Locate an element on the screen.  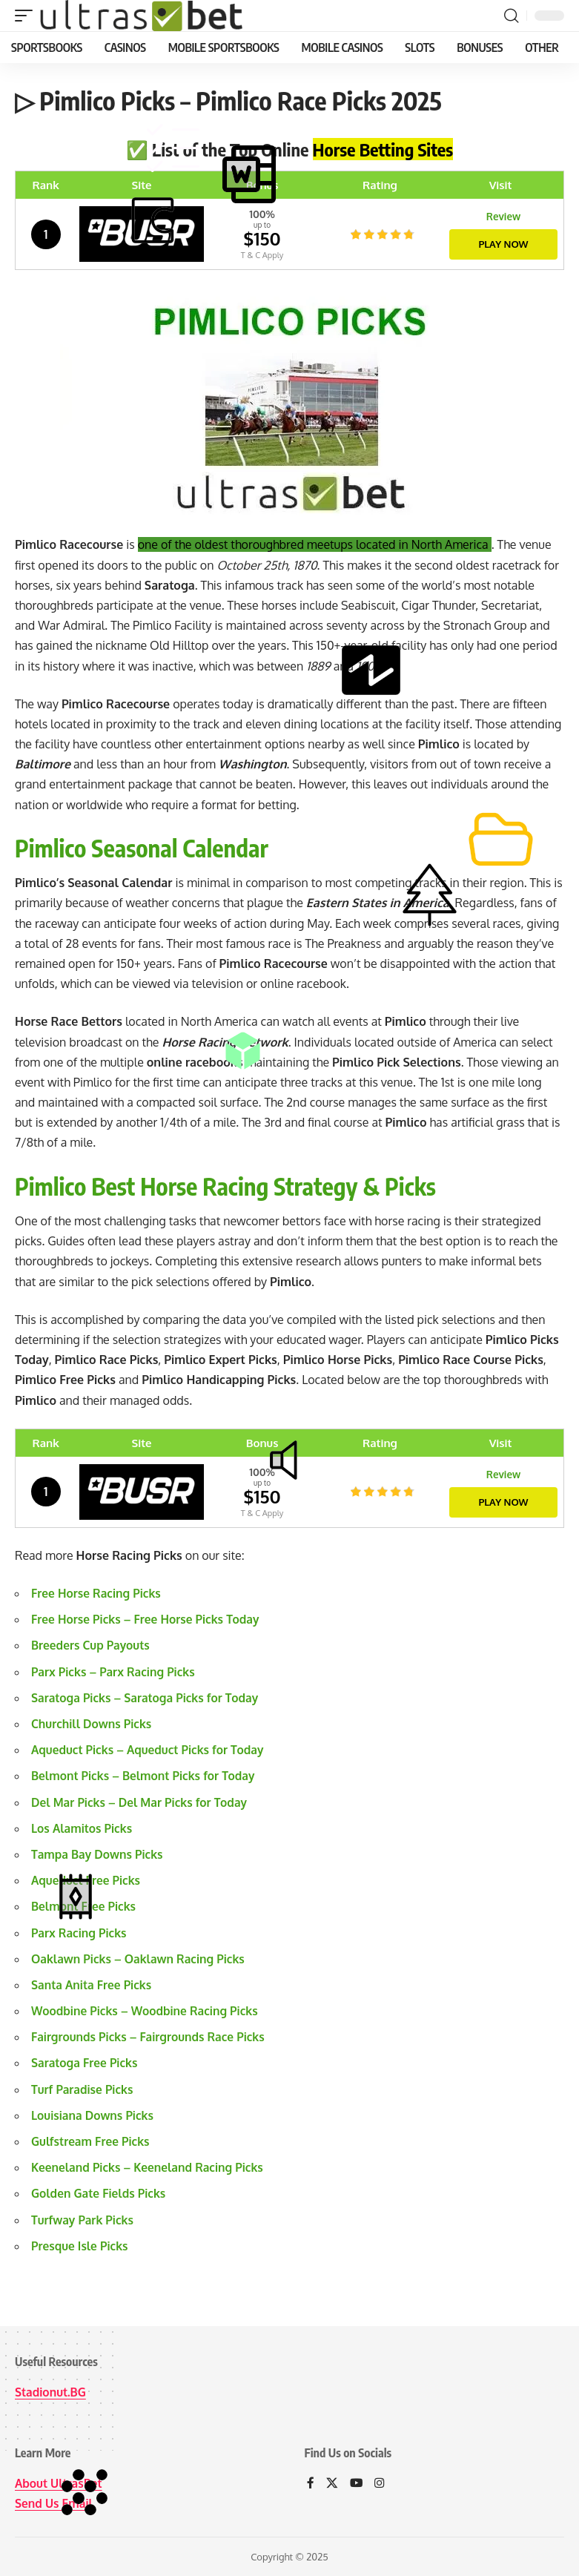
browse rugs or floor decor in a home furnishing app is located at coordinates (76, 1897).